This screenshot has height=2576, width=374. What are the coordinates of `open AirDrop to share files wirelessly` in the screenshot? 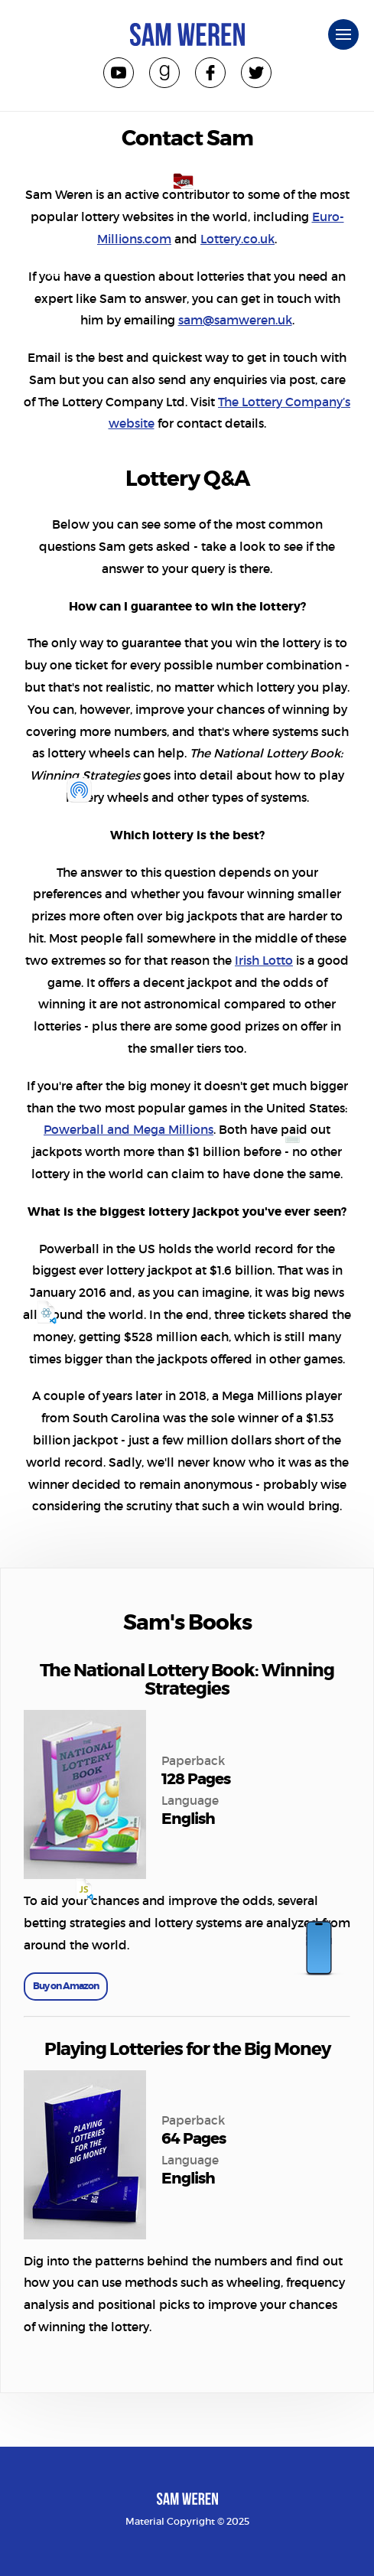 It's located at (79, 790).